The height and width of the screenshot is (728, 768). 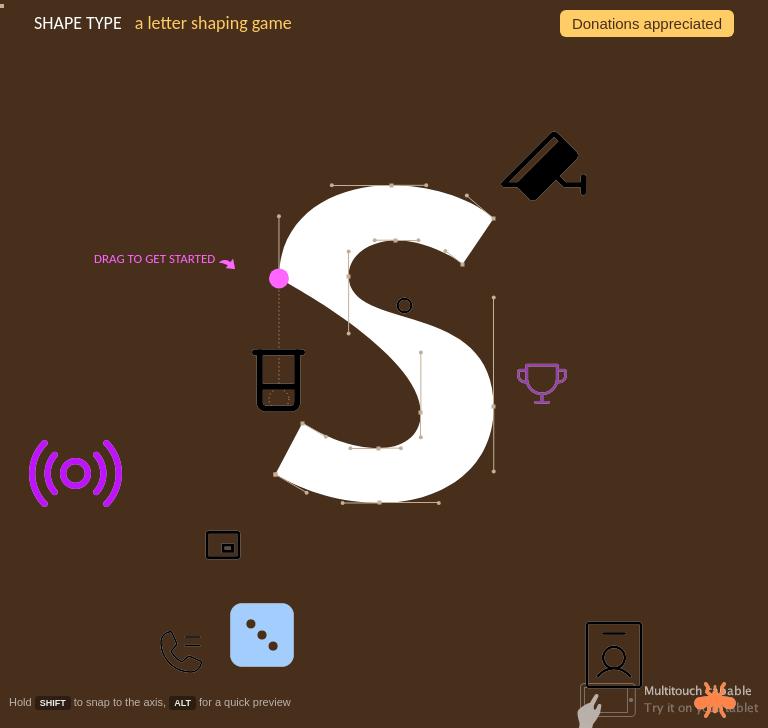 What do you see at coordinates (223, 545) in the screenshot?
I see `enable picture-in-picture mode` at bounding box center [223, 545].